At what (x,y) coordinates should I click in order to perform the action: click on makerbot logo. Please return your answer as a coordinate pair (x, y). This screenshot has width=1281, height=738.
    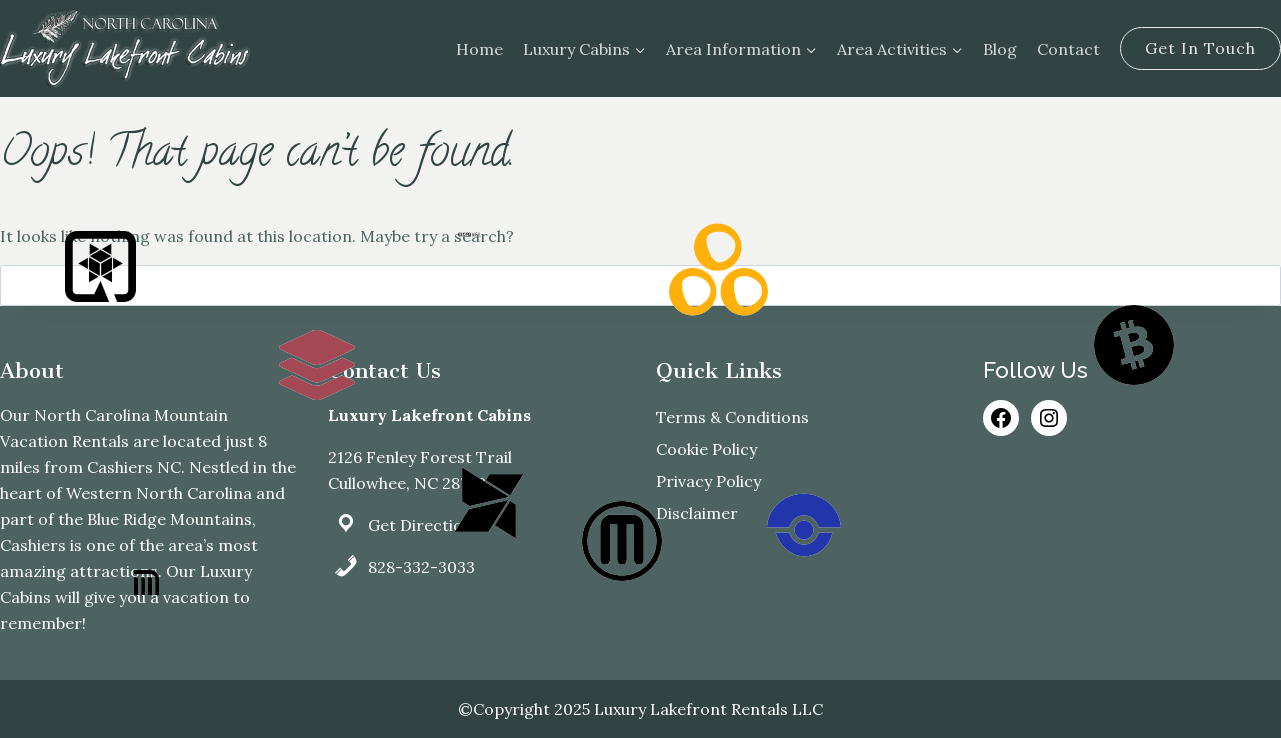
    Looking at the image, I should click on (622, 541).